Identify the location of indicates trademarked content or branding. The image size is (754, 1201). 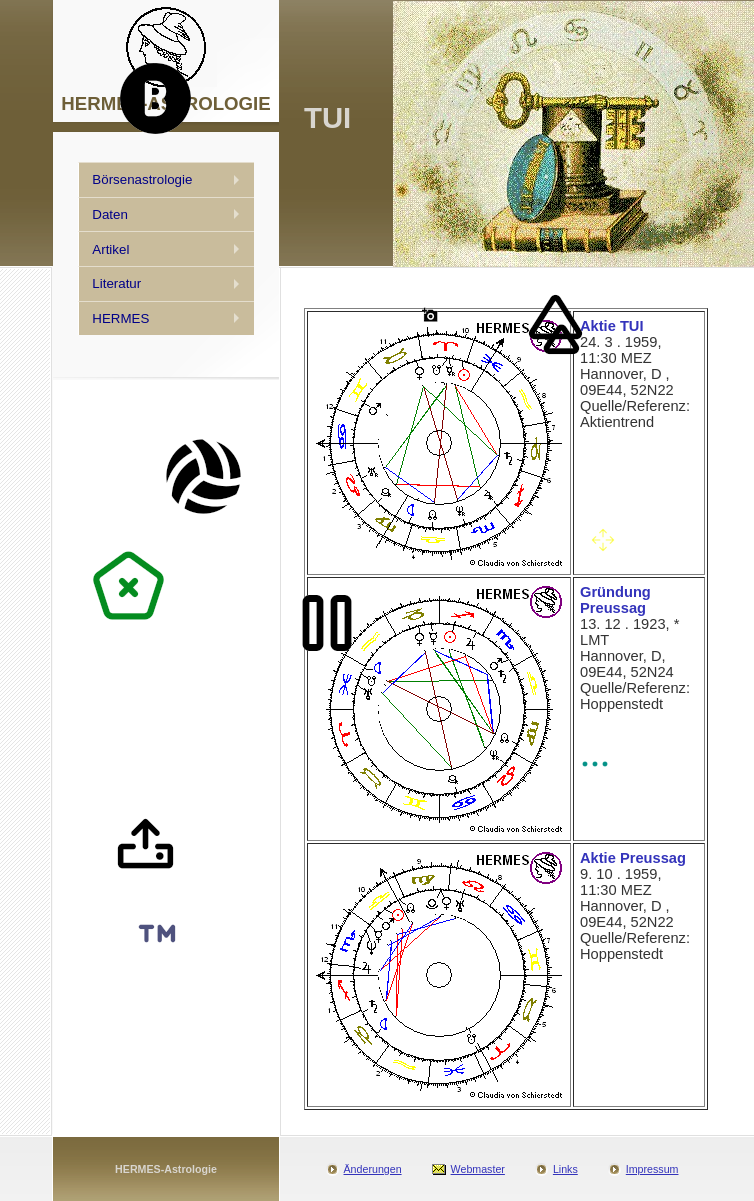
(157, 933).